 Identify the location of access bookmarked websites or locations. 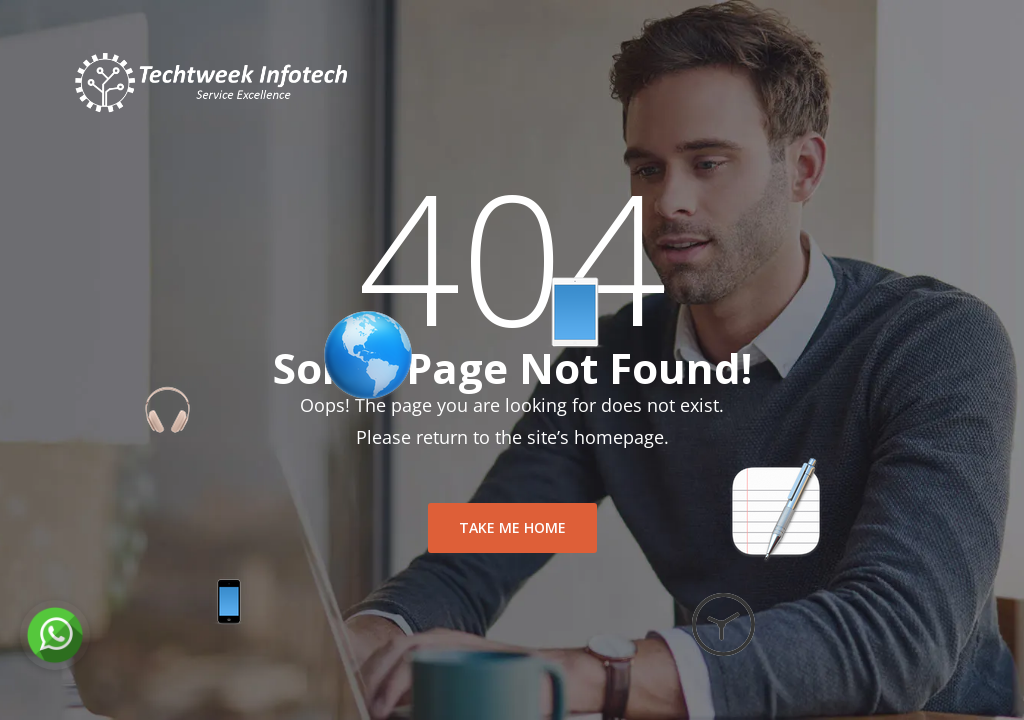
(368, 355).